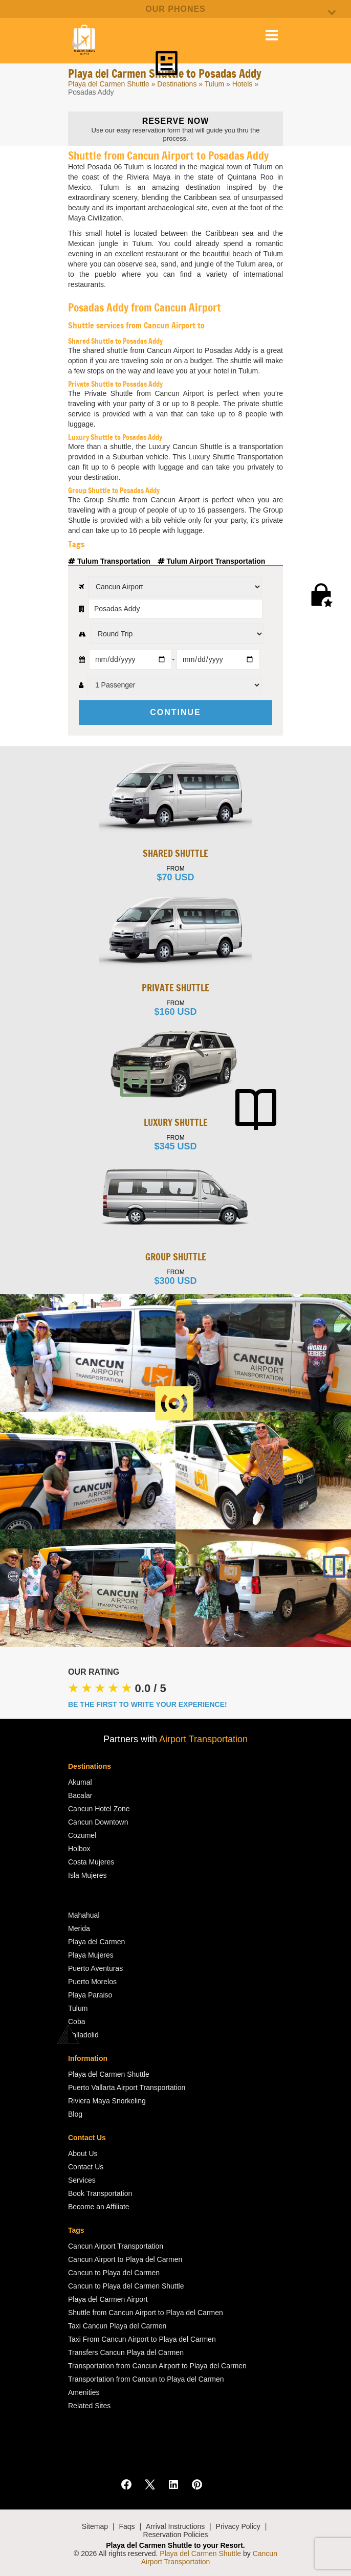 Image resolution: width=351 pixels, height=2576 pixels. What do you see at coordinates (334, 1567) in the screenshot?
I see `switch to two-column layout view` at bounding box center [334, 1567].